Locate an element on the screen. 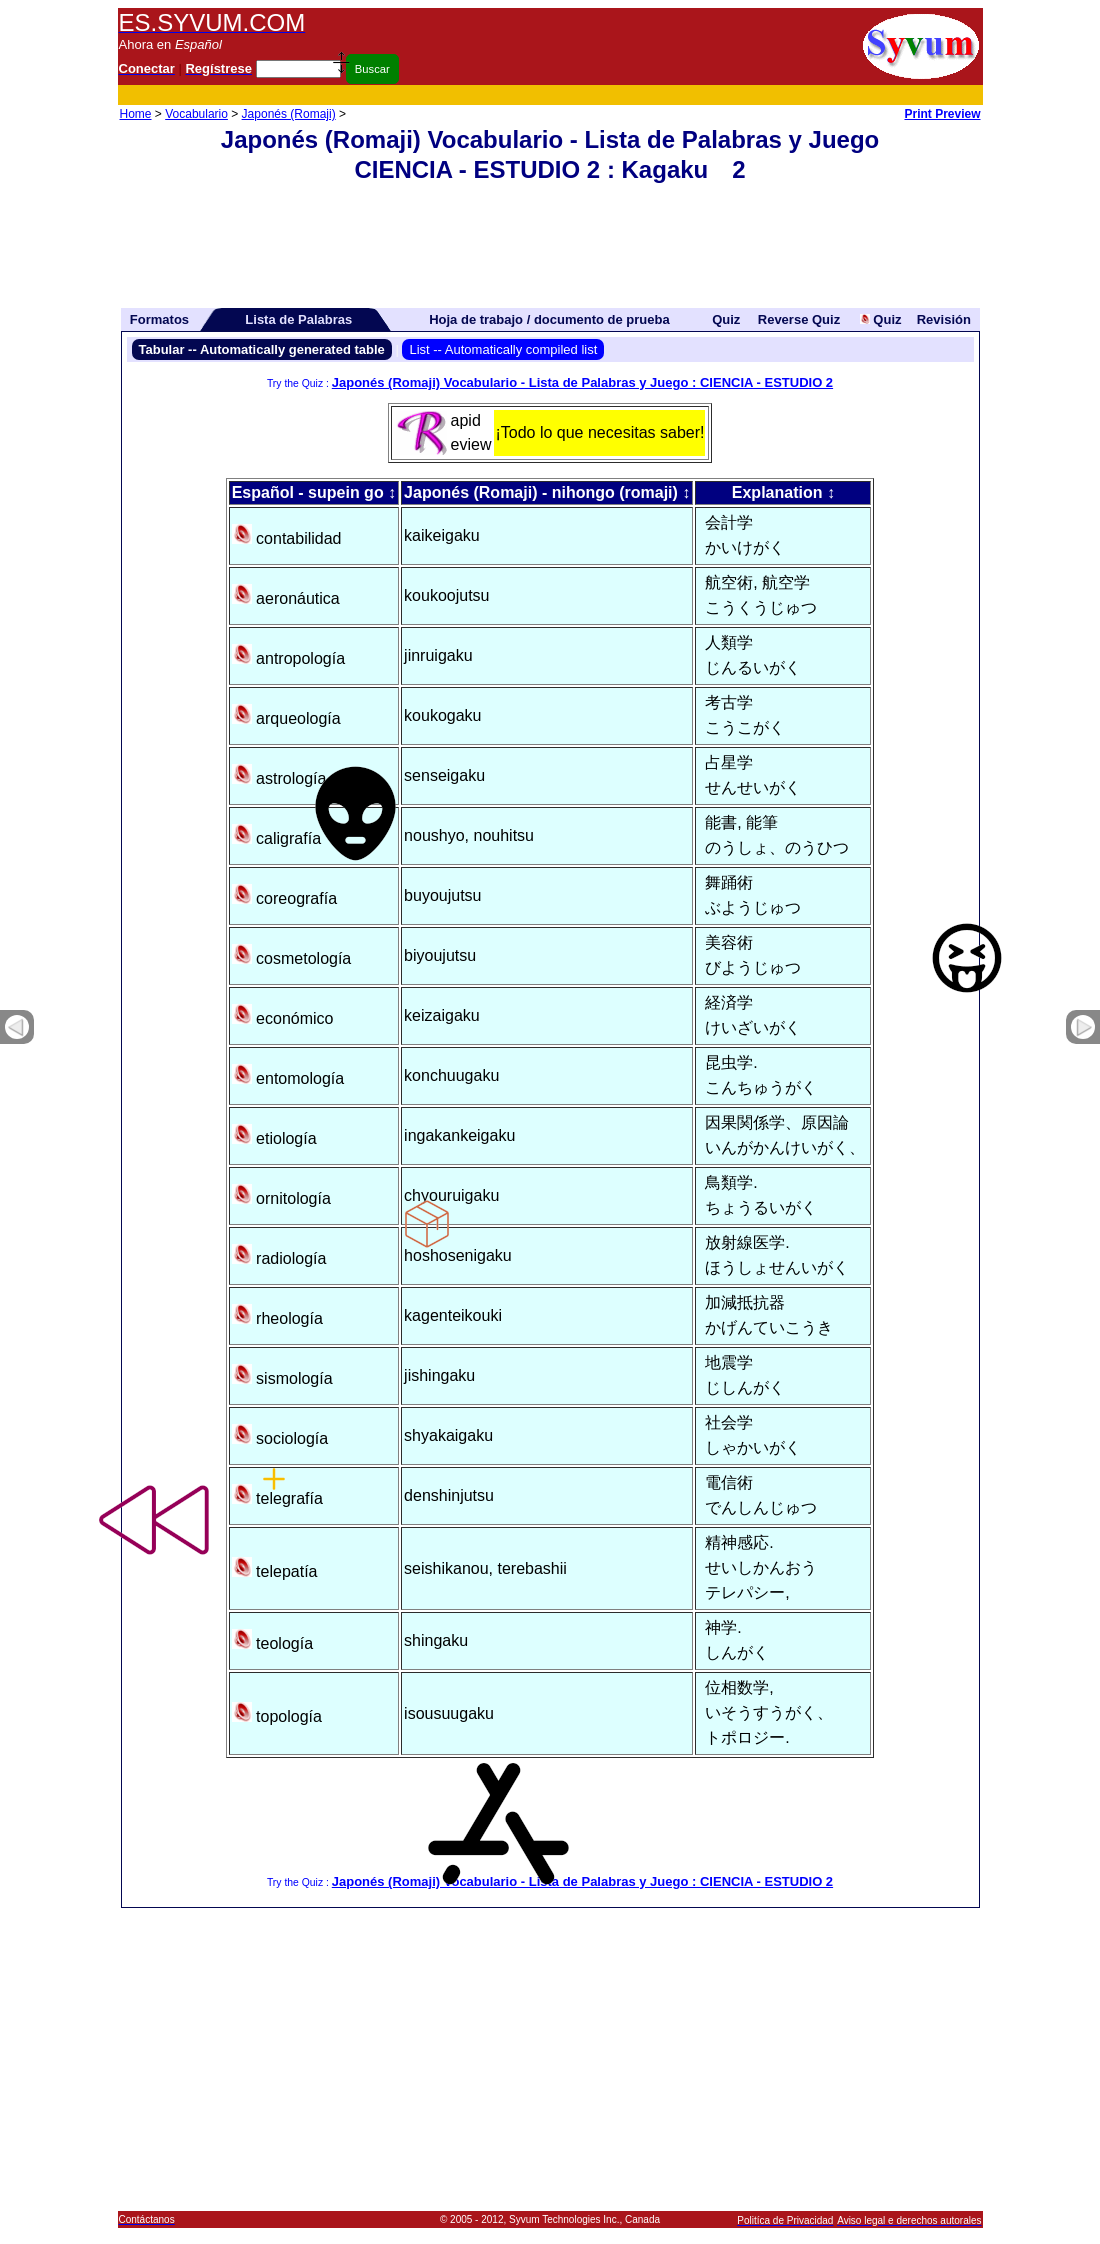 This screenshot has height=2244, width=1100. expand content vertically is located at coordinates (341, 62).